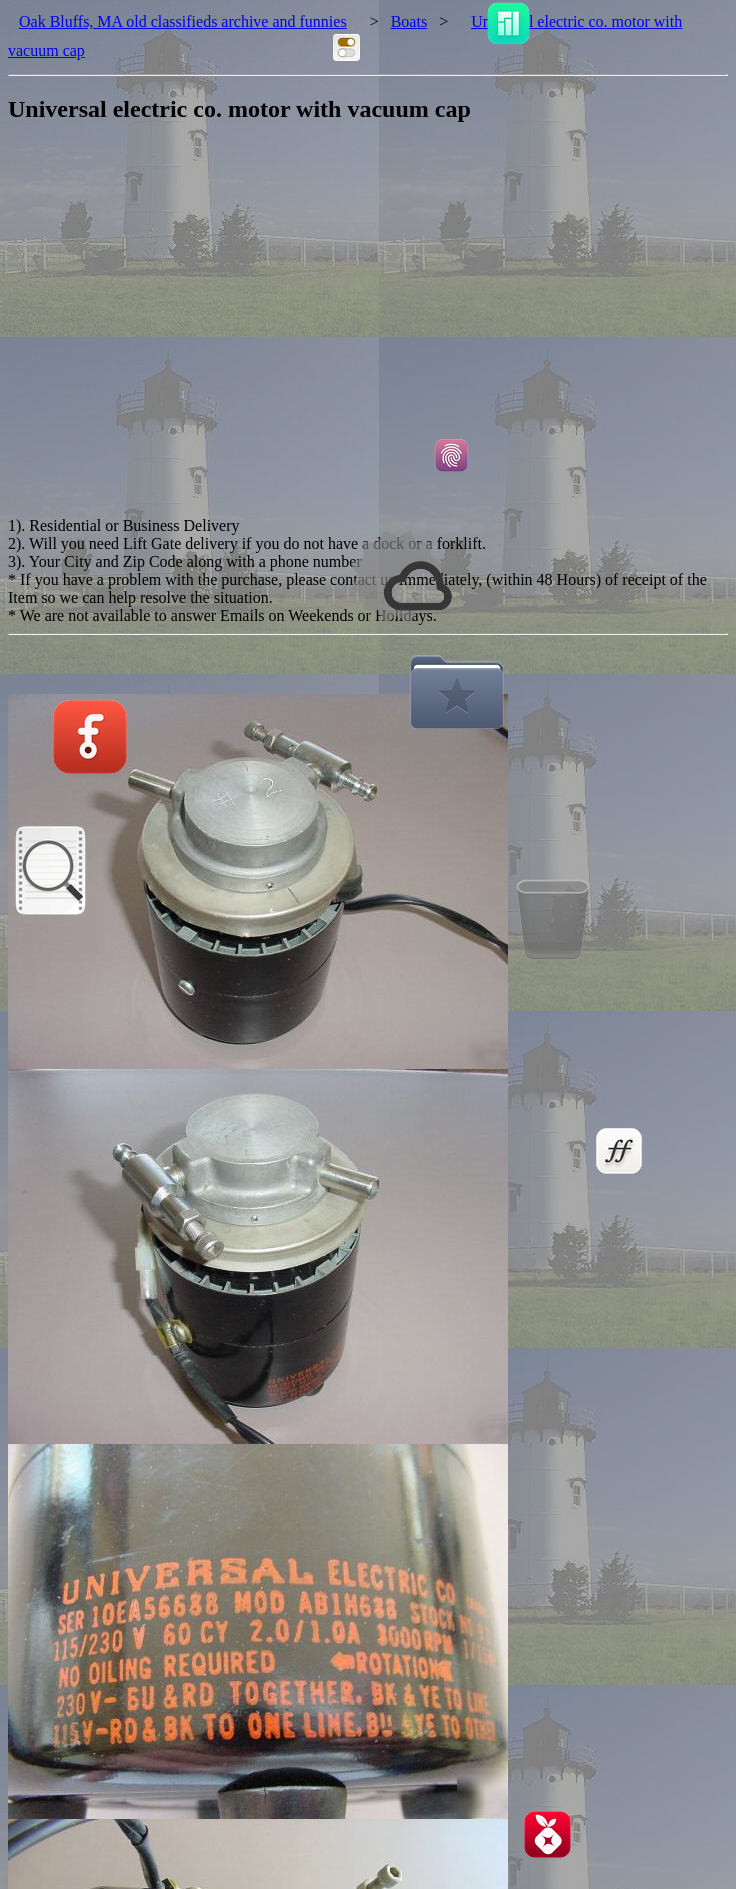  I want to click on open the weather app, so click(397, 576).